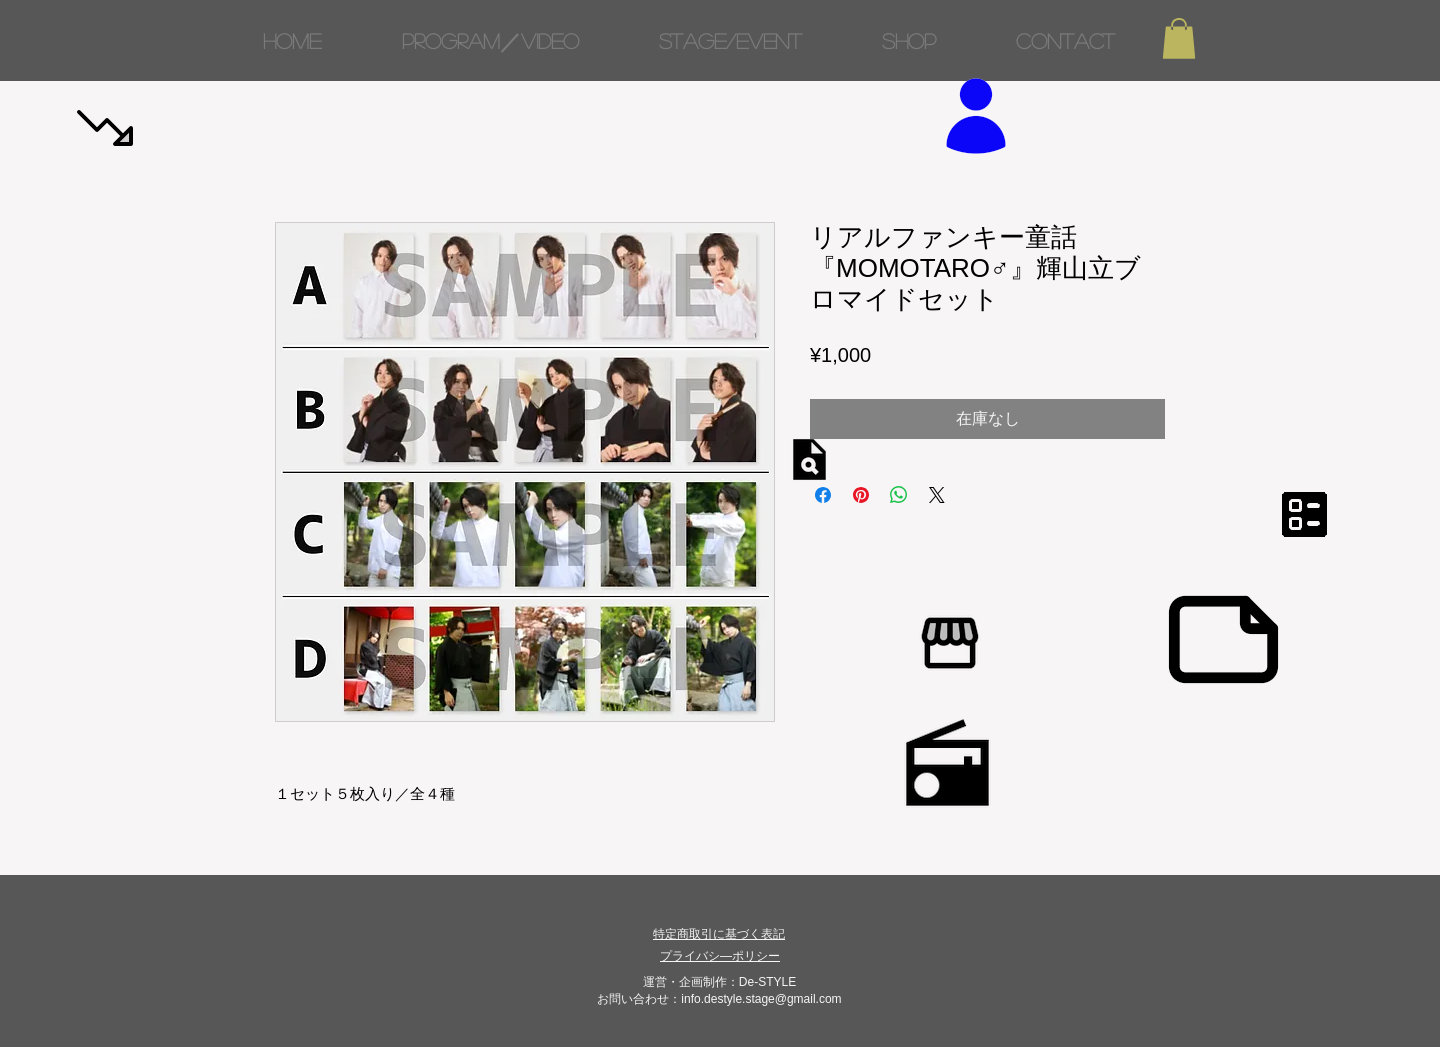 The image size is (1440, 1047). What do you see at coordinates (809, 459) in the screenshot?
I see `scan document for plagiarism` at bounding box center [809, 459].